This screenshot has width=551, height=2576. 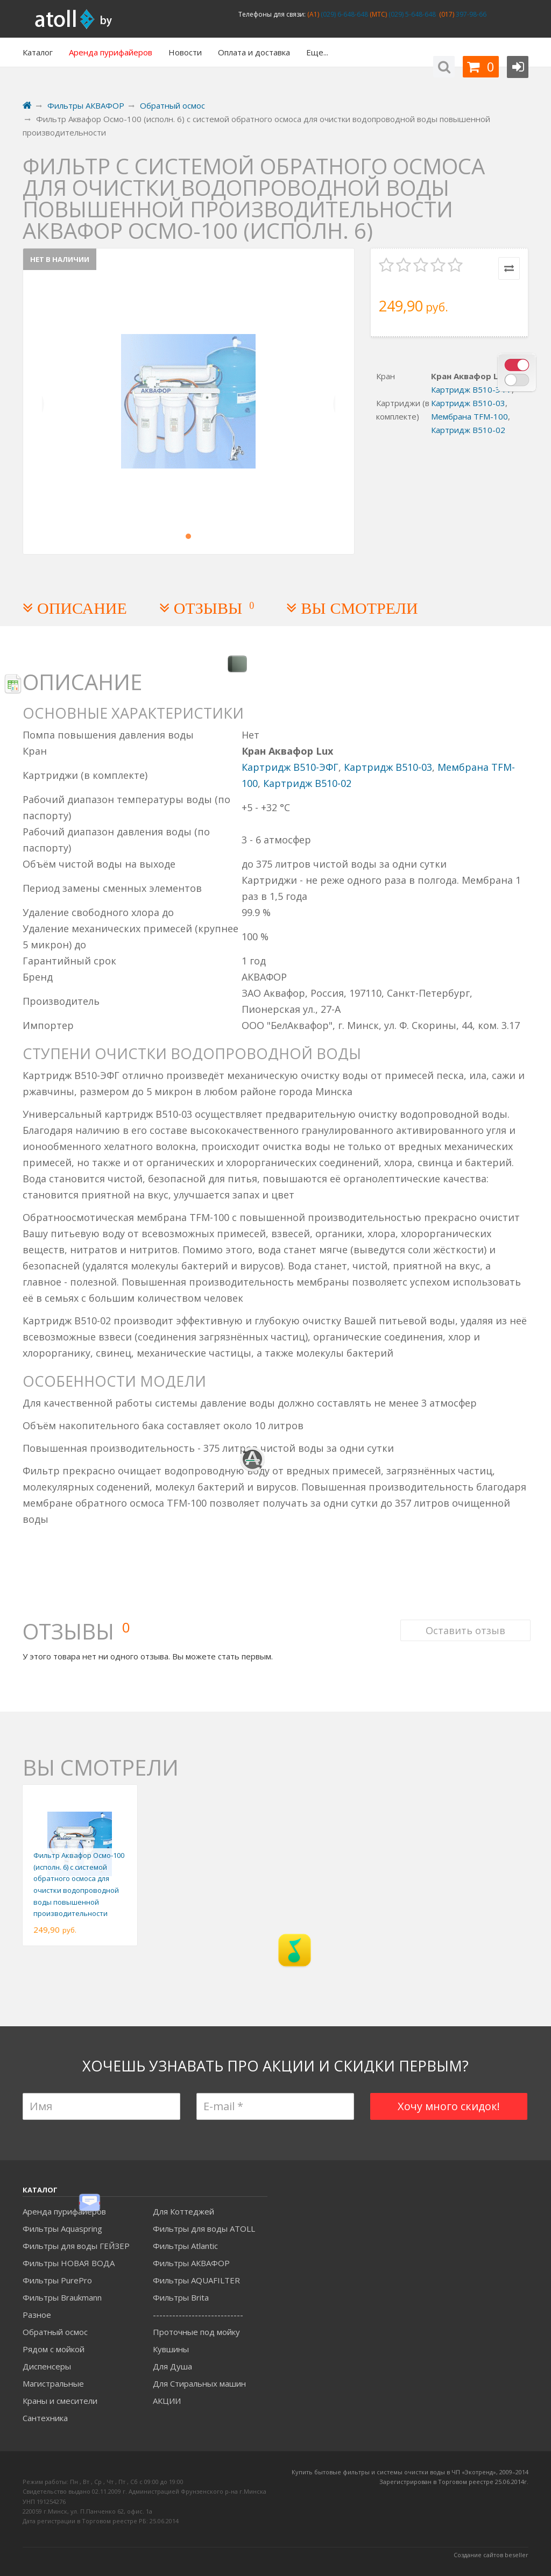 What do you see at coordinates (237, 663) in the screenshot?
I see `access your desktop folder` at bounding box center [237, 663].